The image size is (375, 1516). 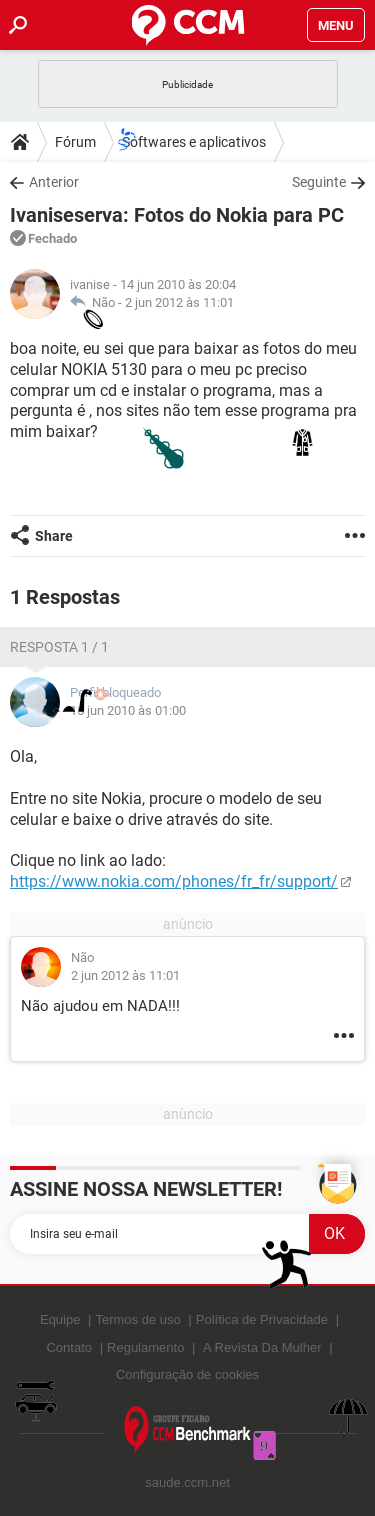 I want to click on nine of hearts playing card, so click(x=264, y=1445).